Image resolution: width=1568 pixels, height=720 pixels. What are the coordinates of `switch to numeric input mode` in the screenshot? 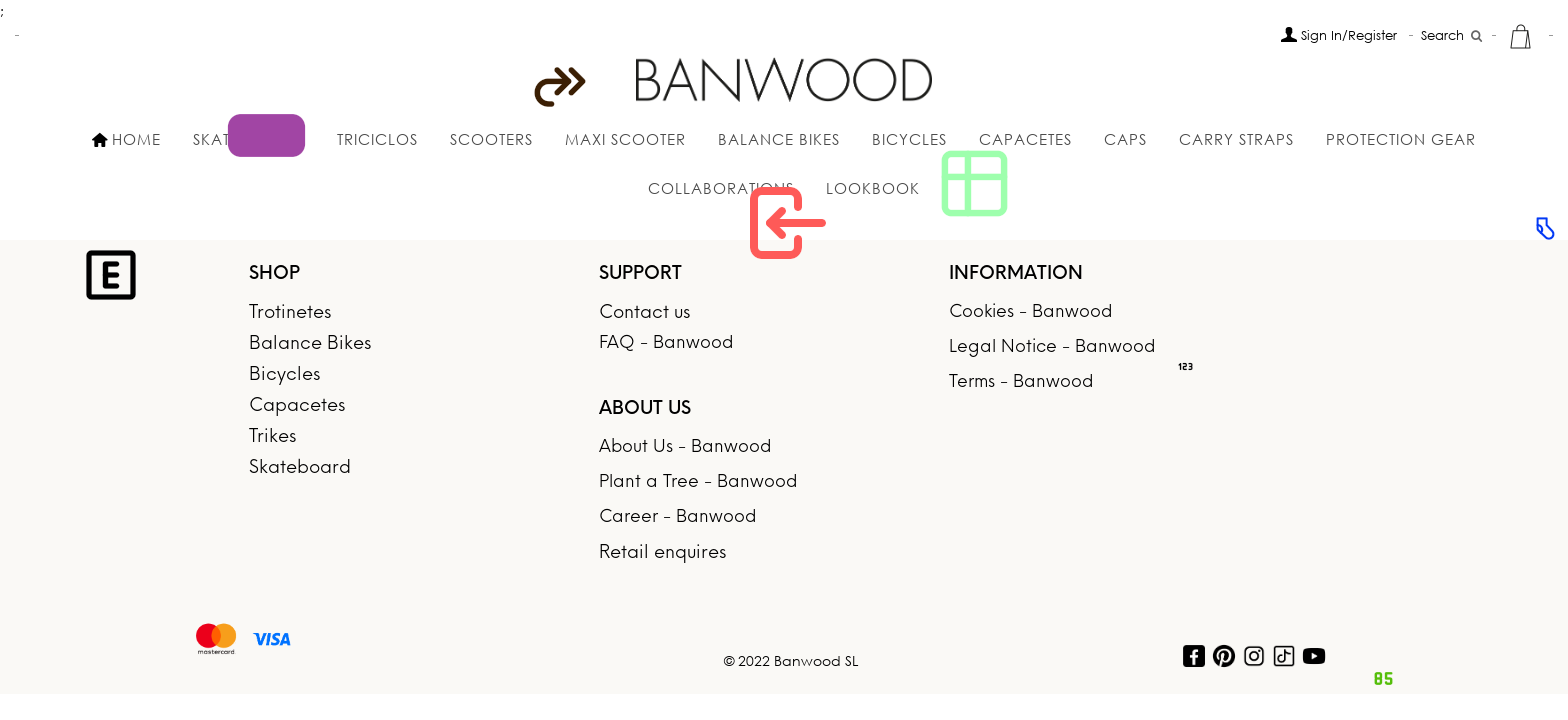 It's located at (1185, 366).